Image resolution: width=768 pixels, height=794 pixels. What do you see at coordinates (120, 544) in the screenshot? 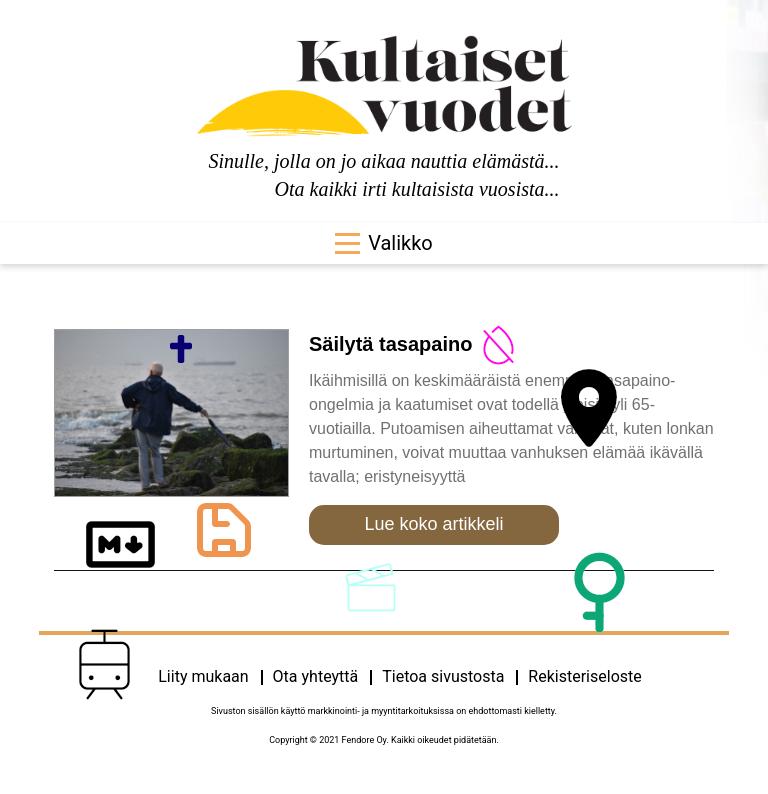
I see `format text using markdown` at bounding box center [120, 544].